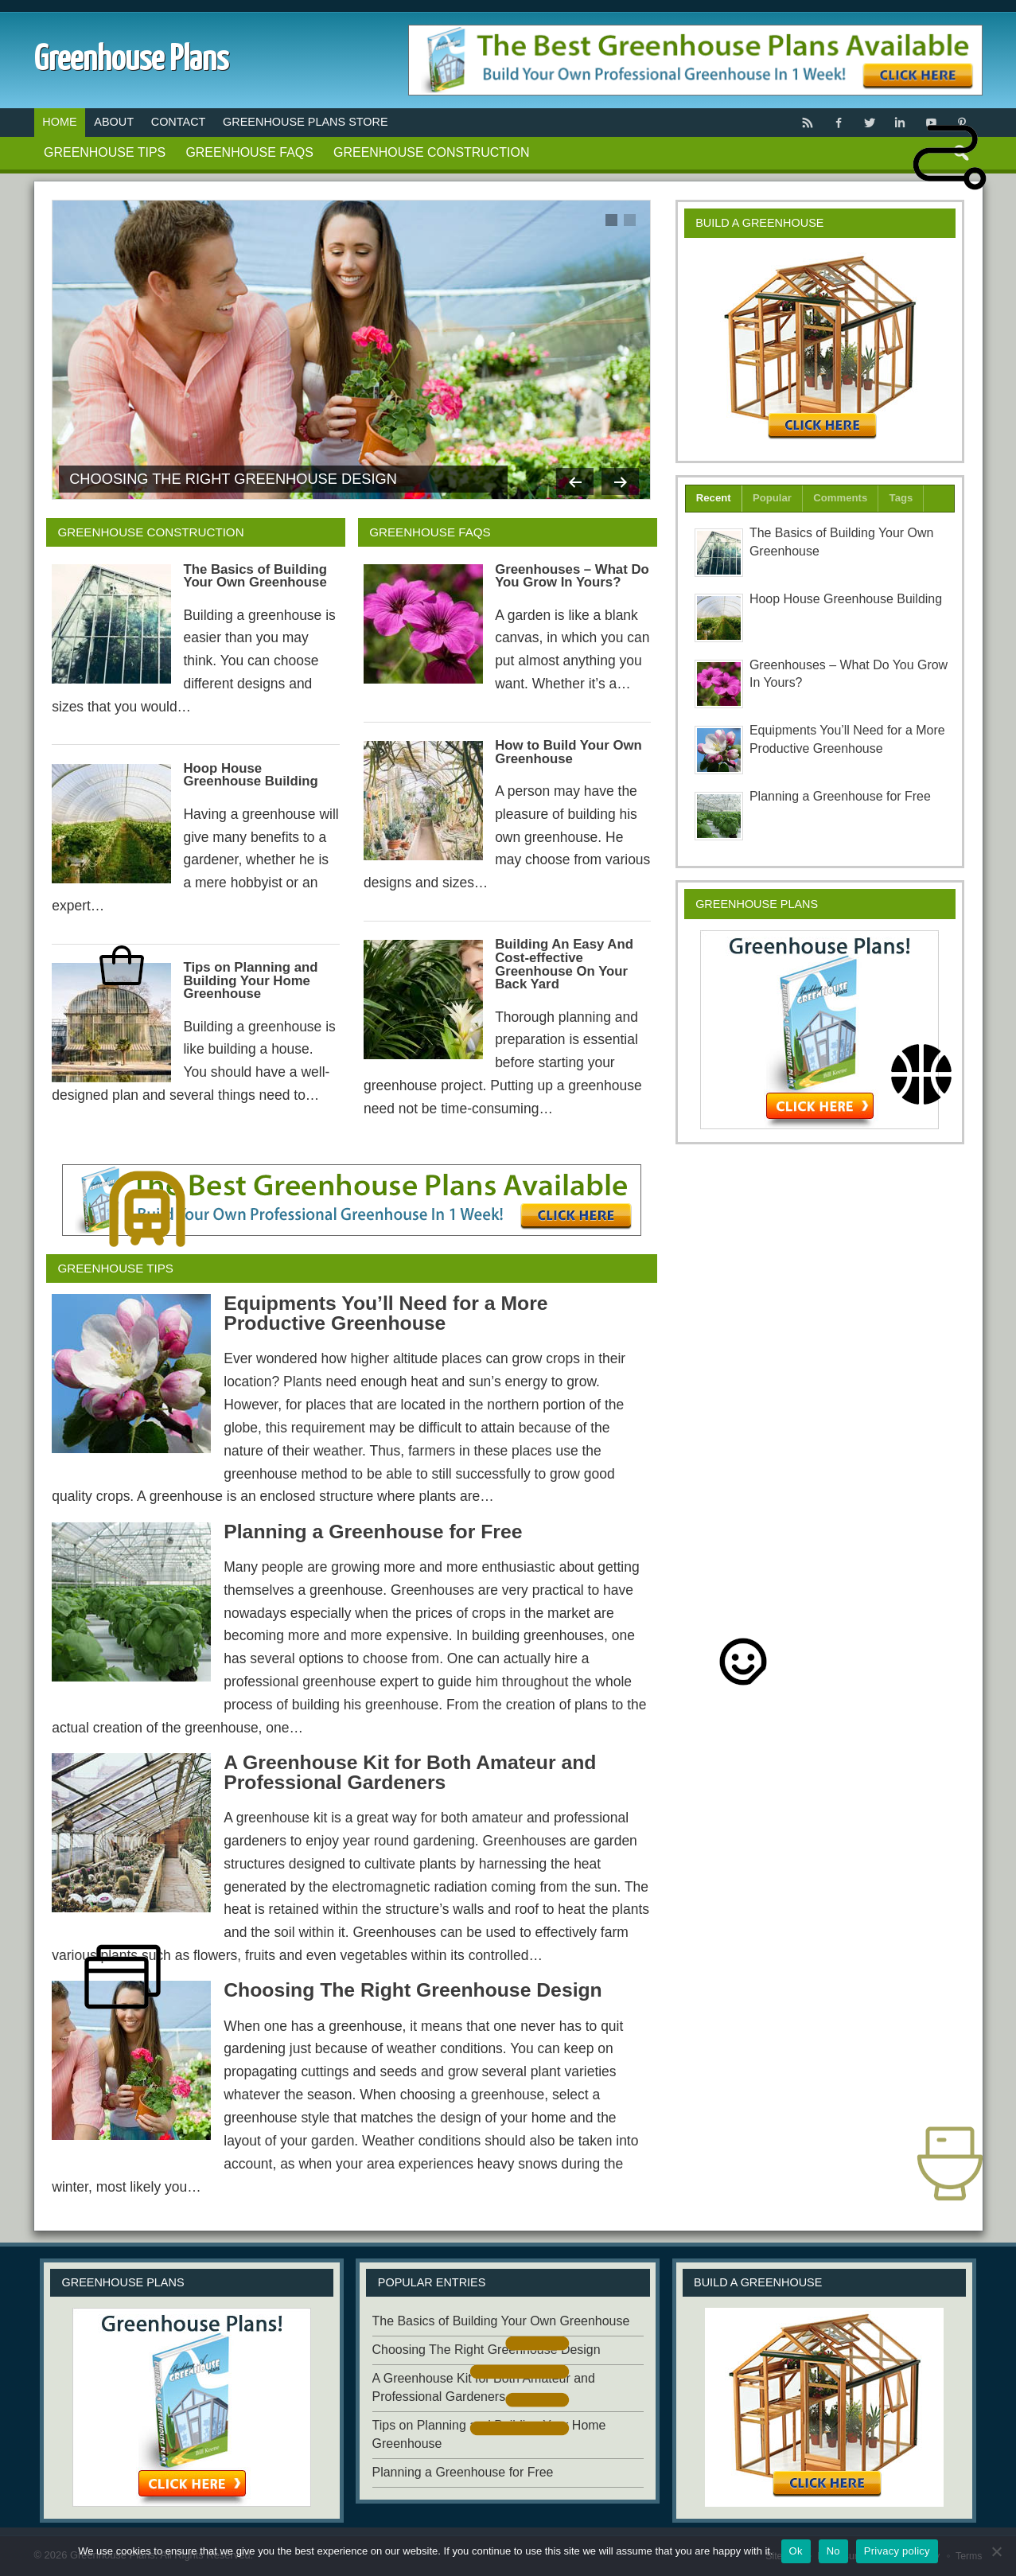  Describe the element at coordinates (122, 968) in the screenshot. I see `view your shopping bag` at that location.